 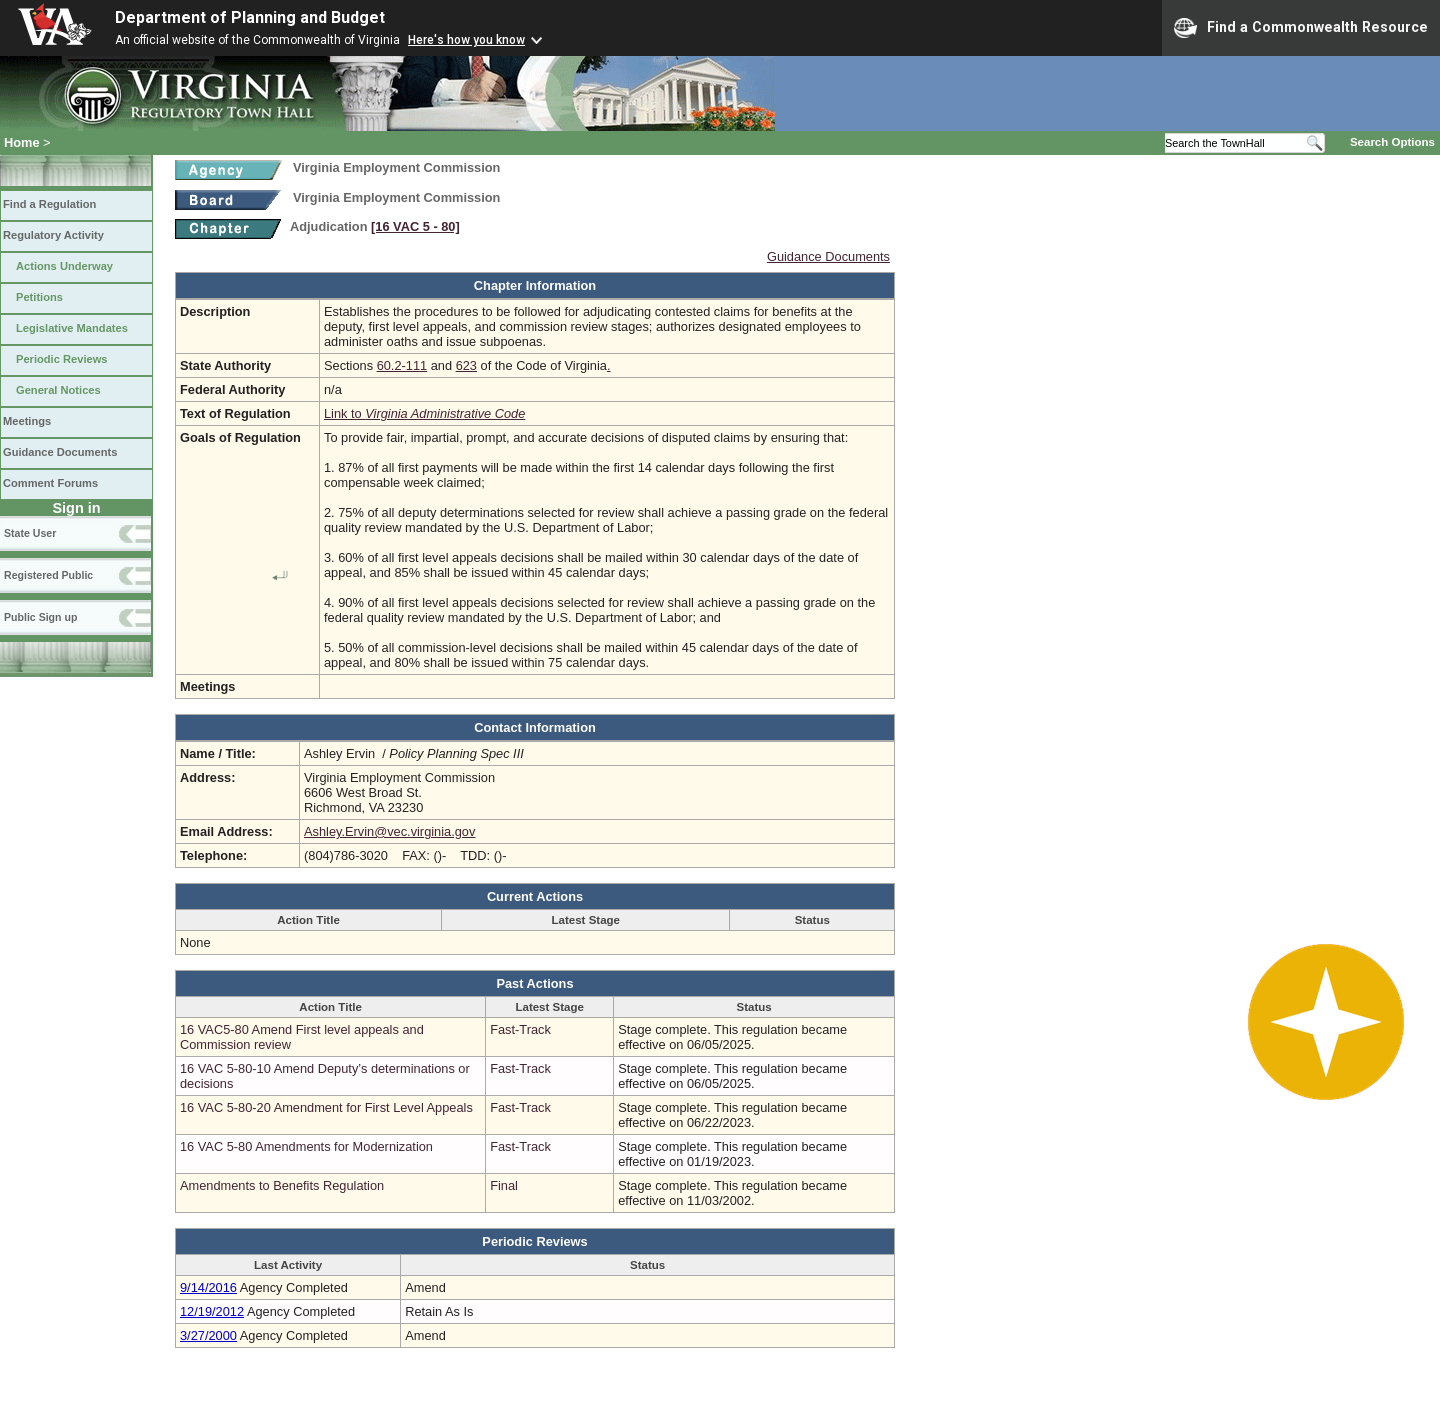 What do you see at coordinates (279, 574) in the screenshot?
I see `reply to all recipients in an email thread` at bounding box center [279, 574].